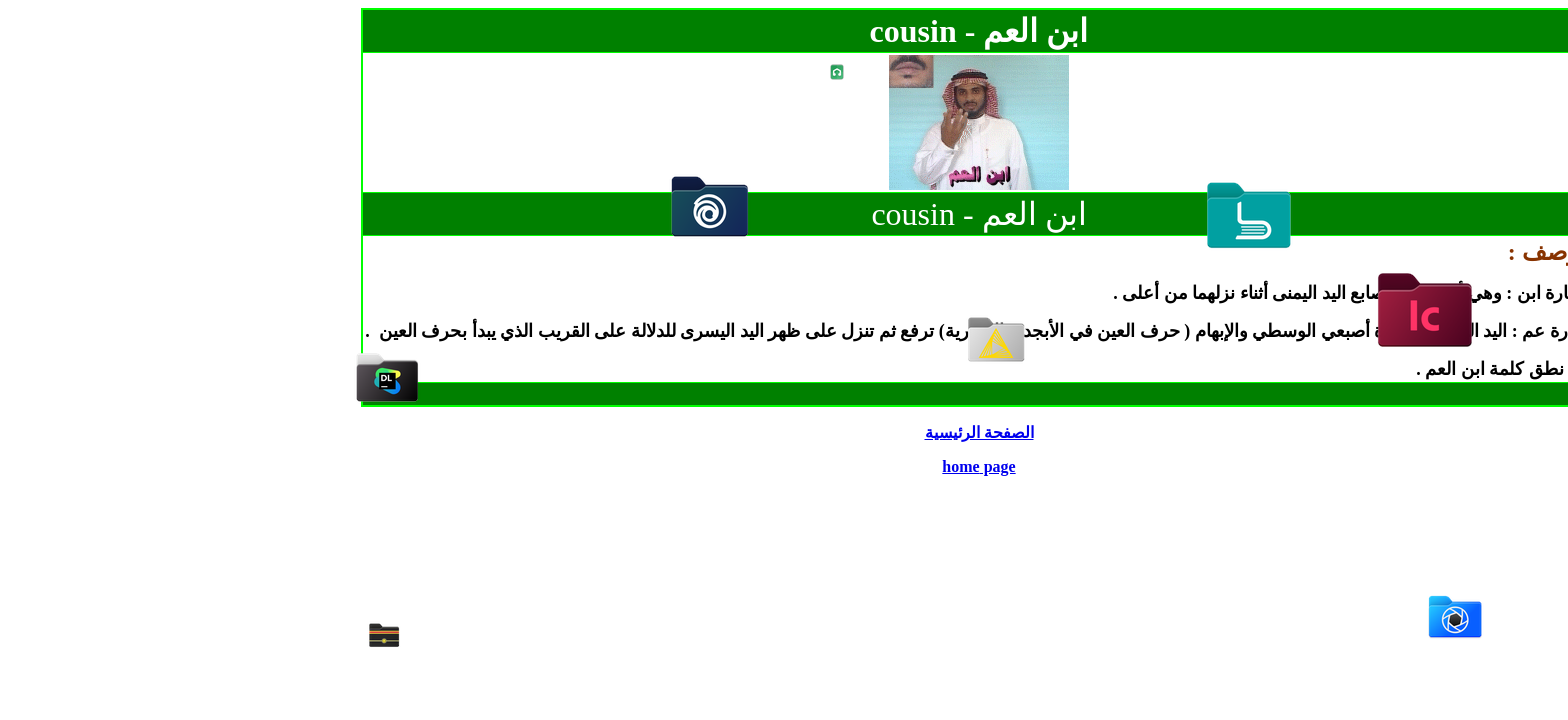  I want to click on folder for pokémon luxury ball collection or related game files, so click(384, 636).